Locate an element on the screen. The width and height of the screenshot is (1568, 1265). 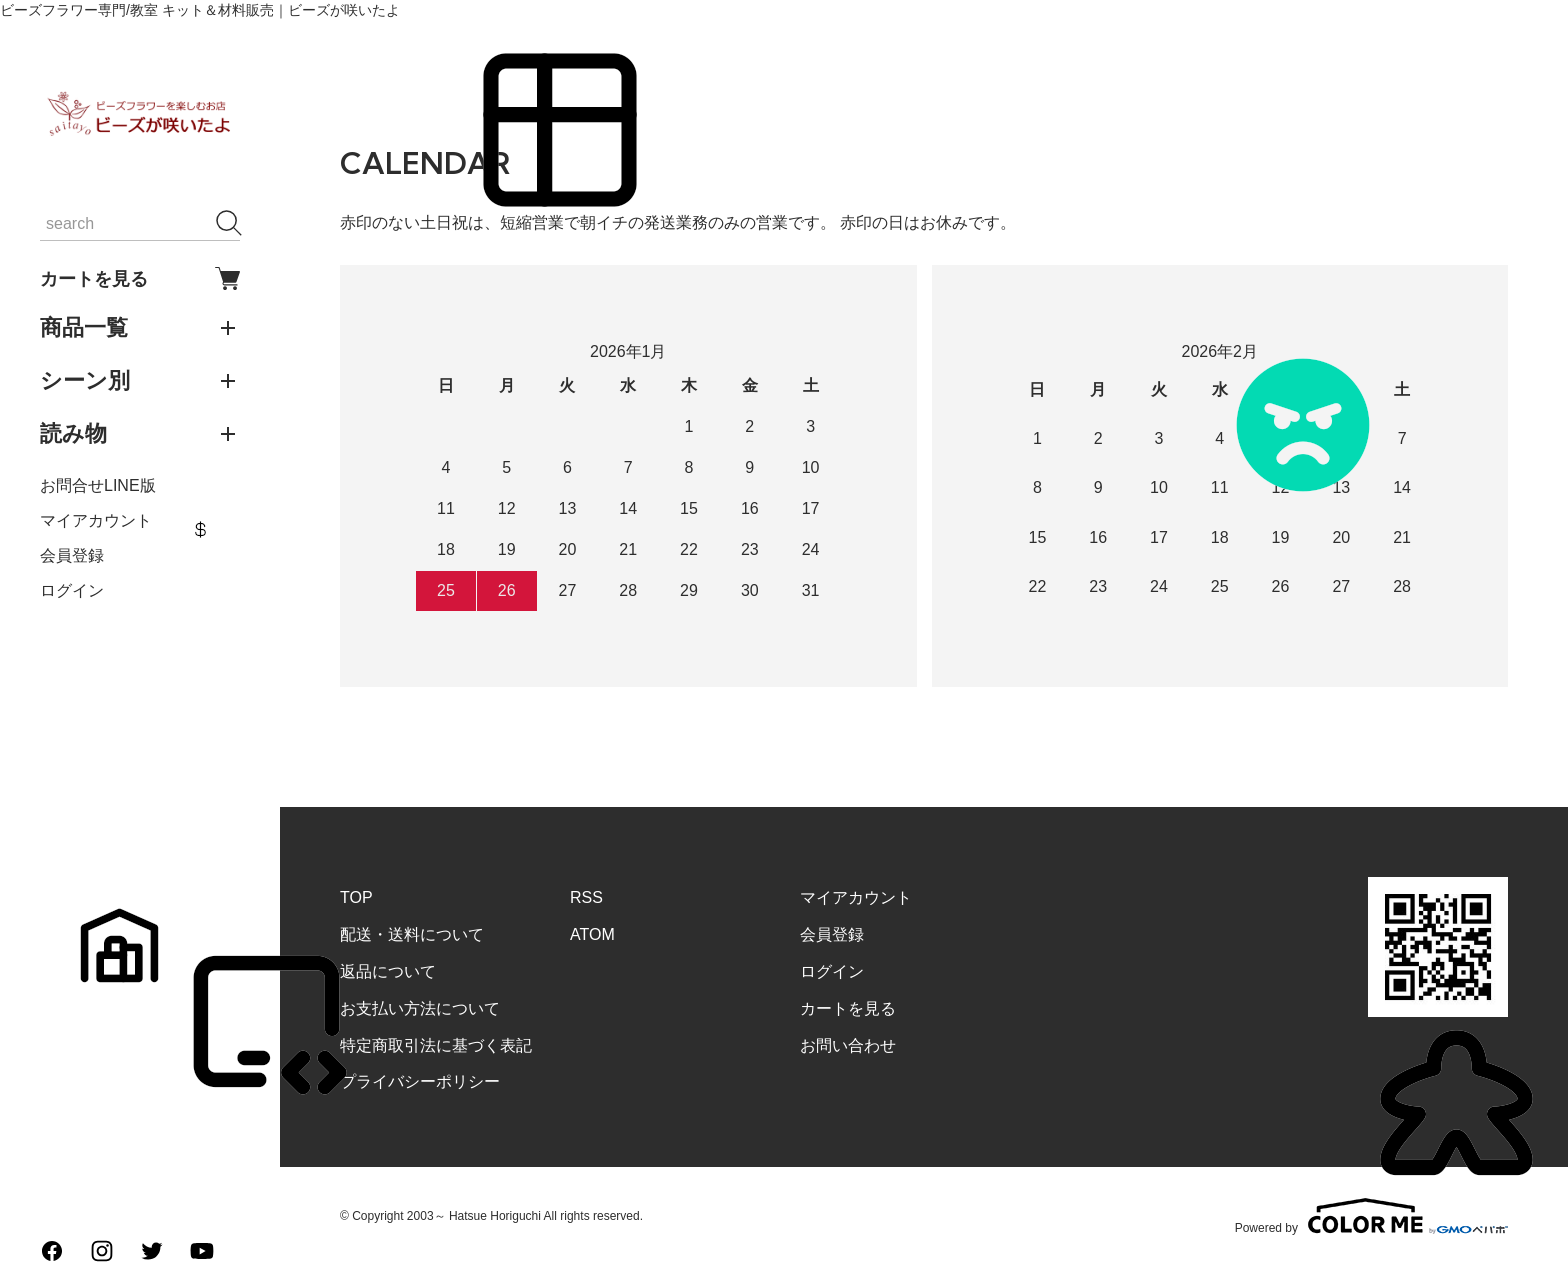
access warehouse inventory is located at coordinates (119, 943).